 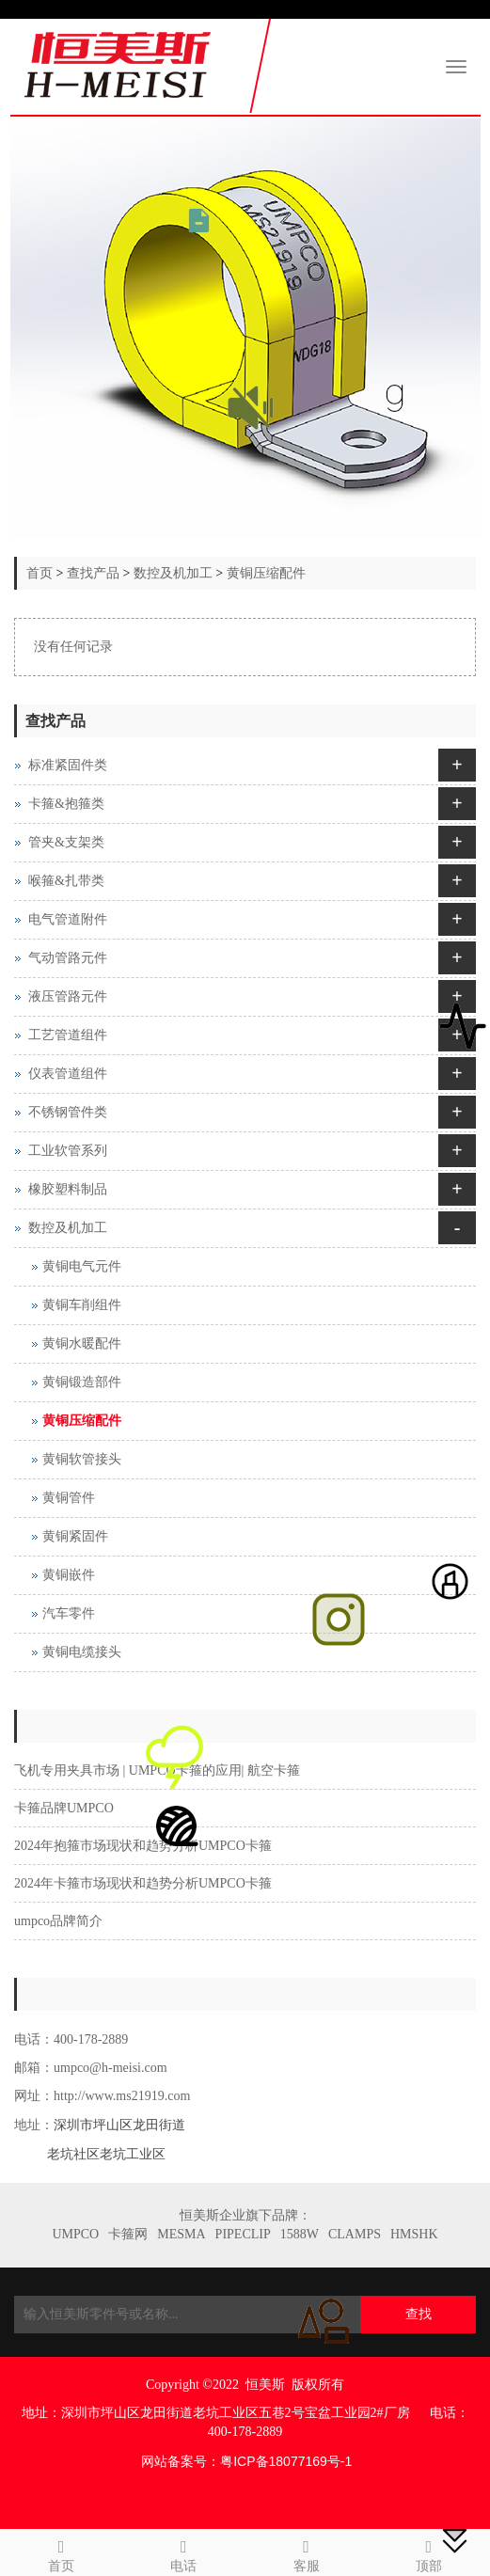 I want to click on open instagram app, so click(x=339, y=1620).